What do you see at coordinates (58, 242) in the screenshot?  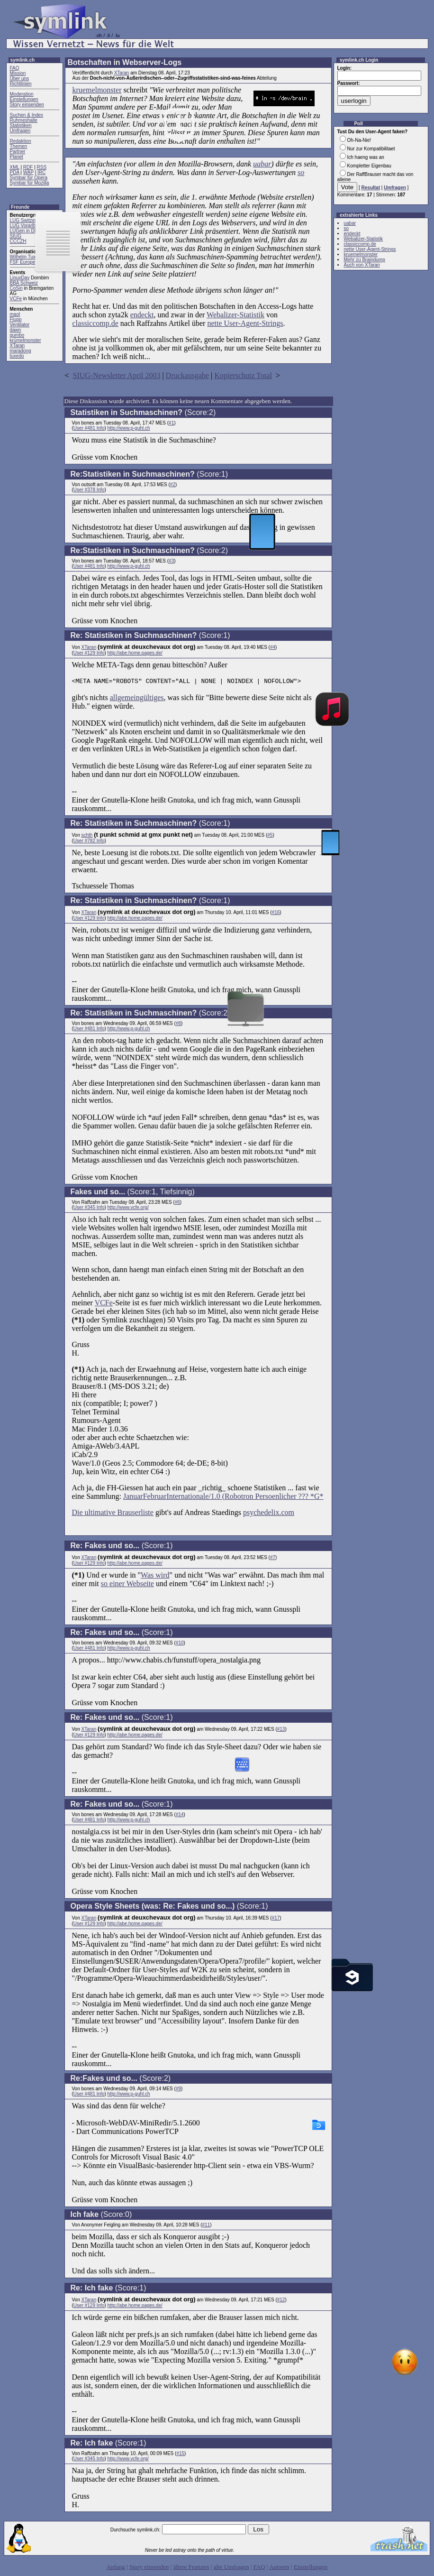 I see `open a text template file` at bounding box center [58, 242].